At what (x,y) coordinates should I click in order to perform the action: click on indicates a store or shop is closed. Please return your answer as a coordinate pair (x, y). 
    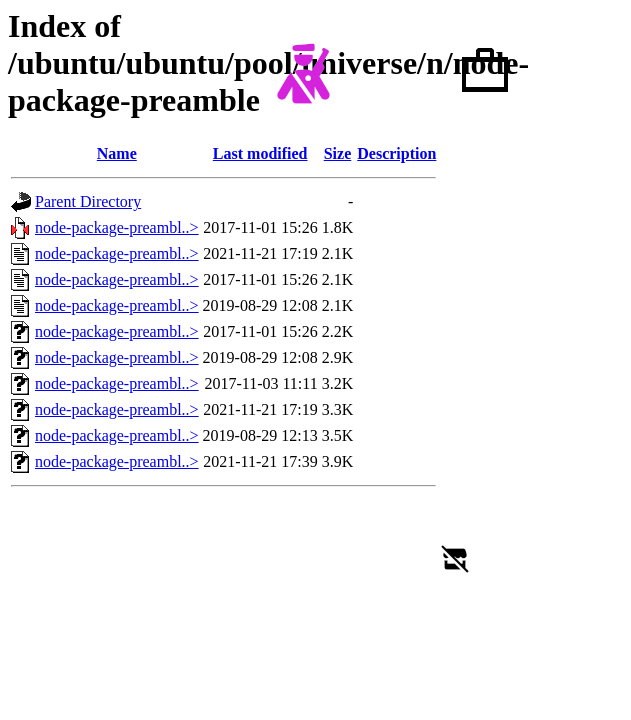
    Looking at the image, I should click on (455, 559).